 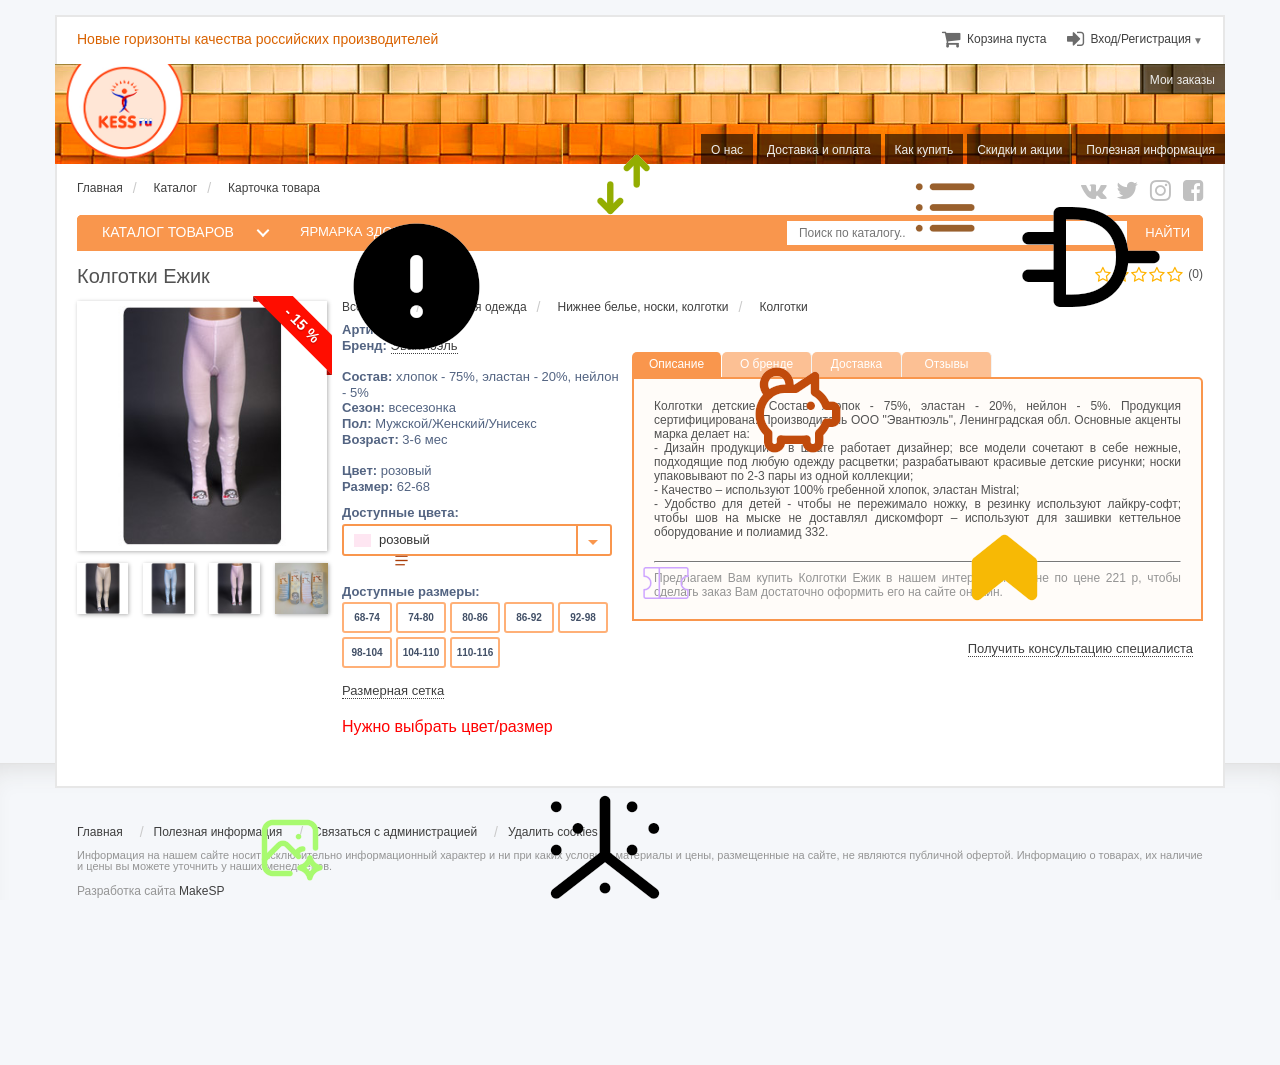 What do you see at coordinates (1091, 257) in the screenshot?
I see `represents a logical AND gate in circuit diagrams` at bounding box center [1091, 257].